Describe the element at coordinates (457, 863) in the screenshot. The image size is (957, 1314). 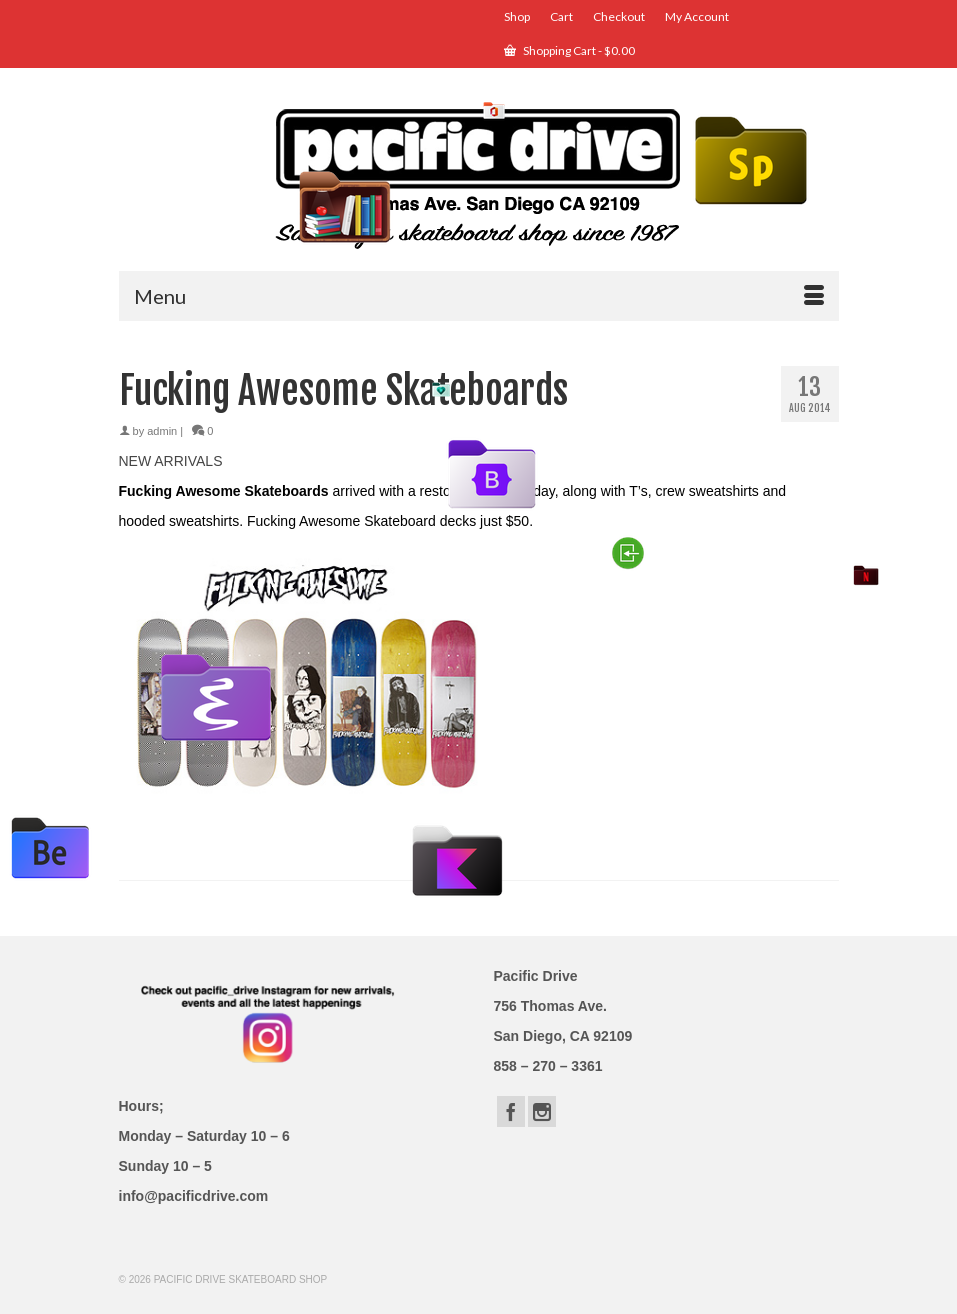
I see `open kotlin project folder` at that location.